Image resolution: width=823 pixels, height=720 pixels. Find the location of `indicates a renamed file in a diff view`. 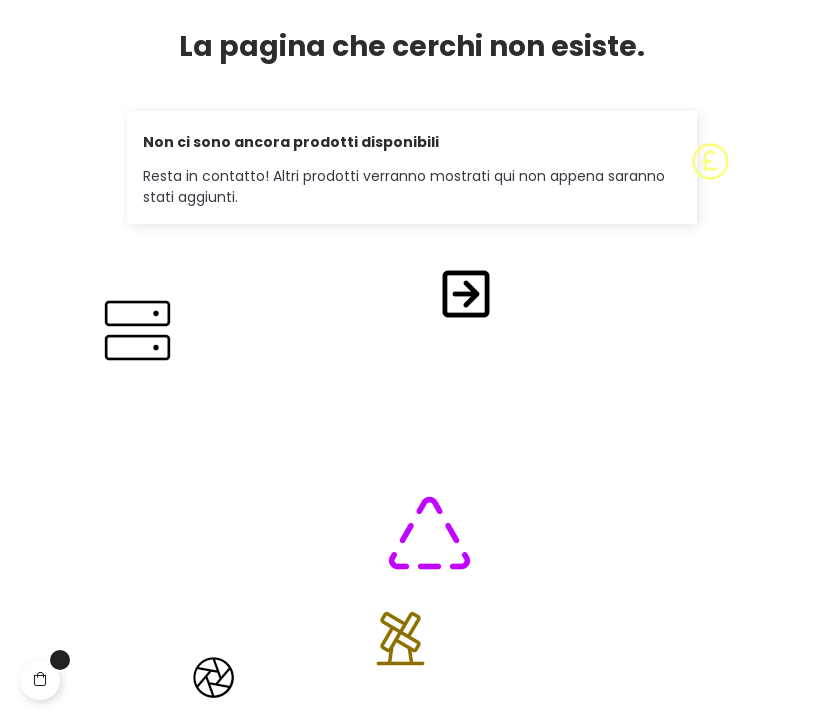

indicates a renamed file in a diff view is located at coordinates (466, 294).